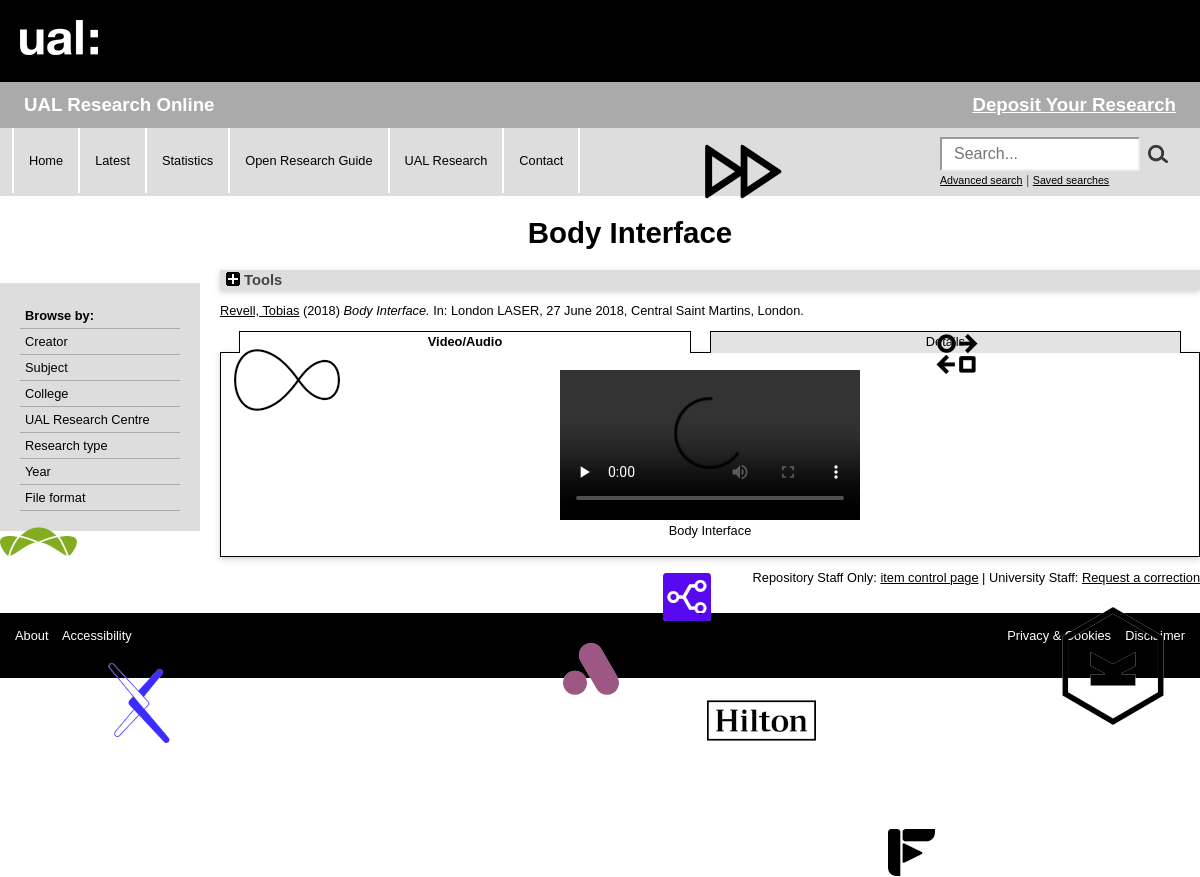  I want to click on analogue brand logo, so click(591, 669).